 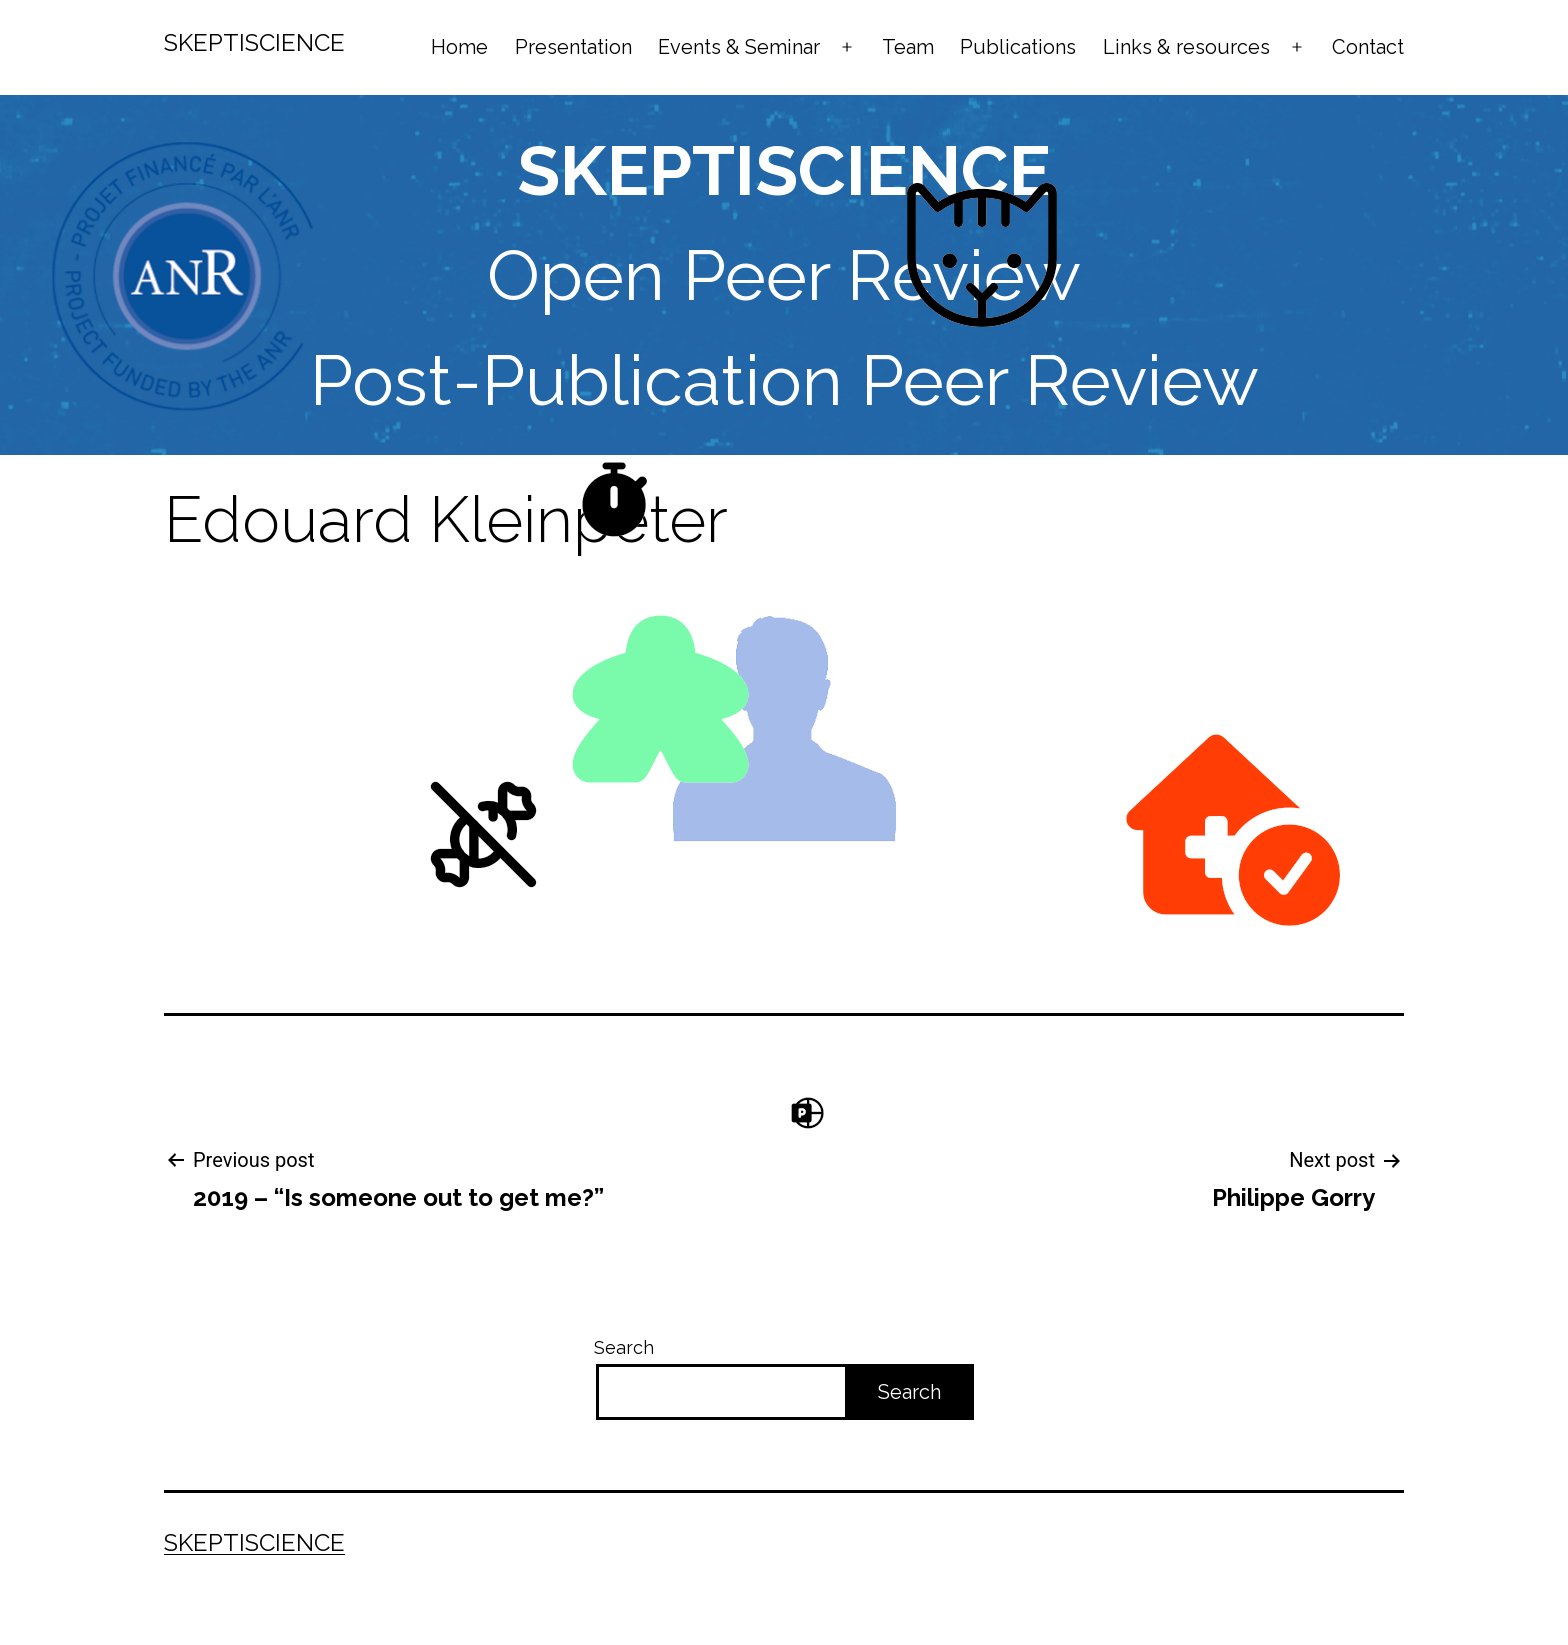 What do you see at coordinates (807, 1113) in the screenshot?
I see `open Microsoft PowerPoint` at bounding box center [807, 1113].